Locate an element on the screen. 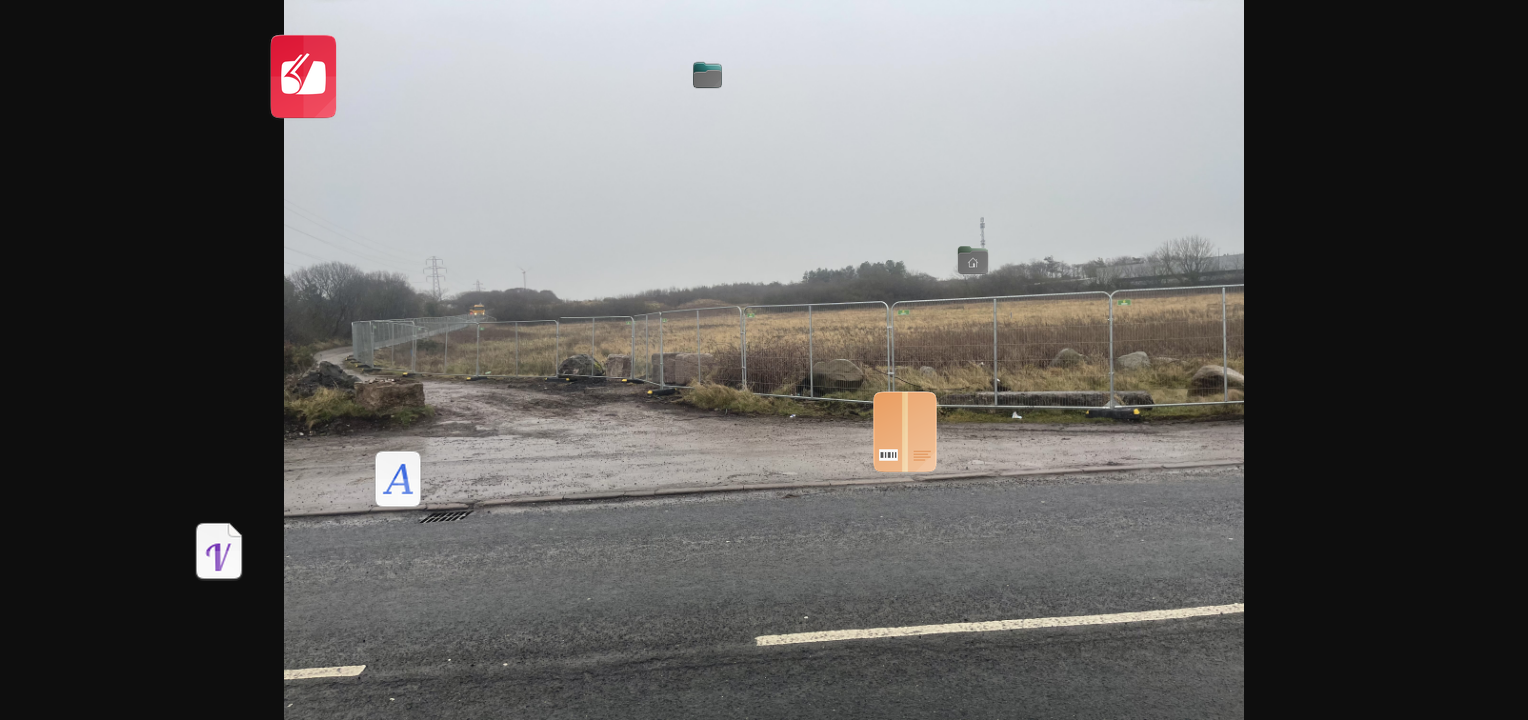 This screenshot has height=720, width=1528. vala source code file is located at coordinates (219, 551).